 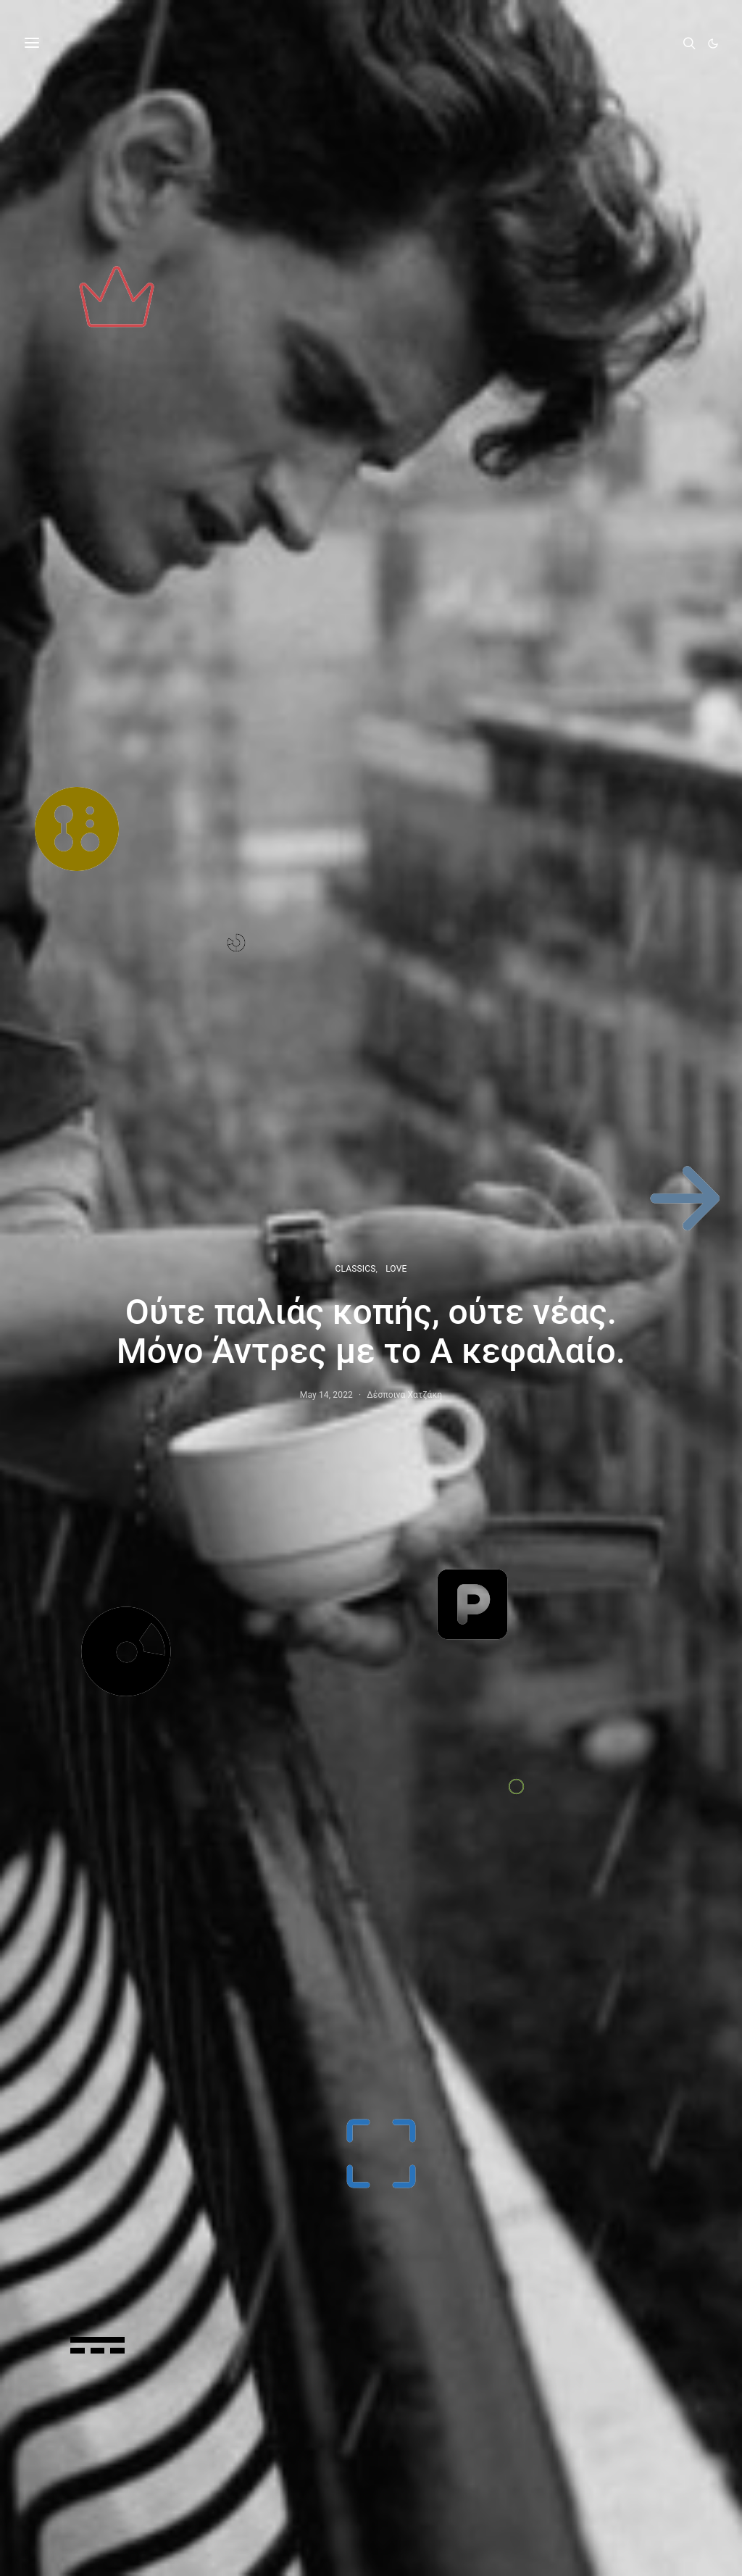 I want to click on hardware power input or connector port, so click(x=99, y=2345).